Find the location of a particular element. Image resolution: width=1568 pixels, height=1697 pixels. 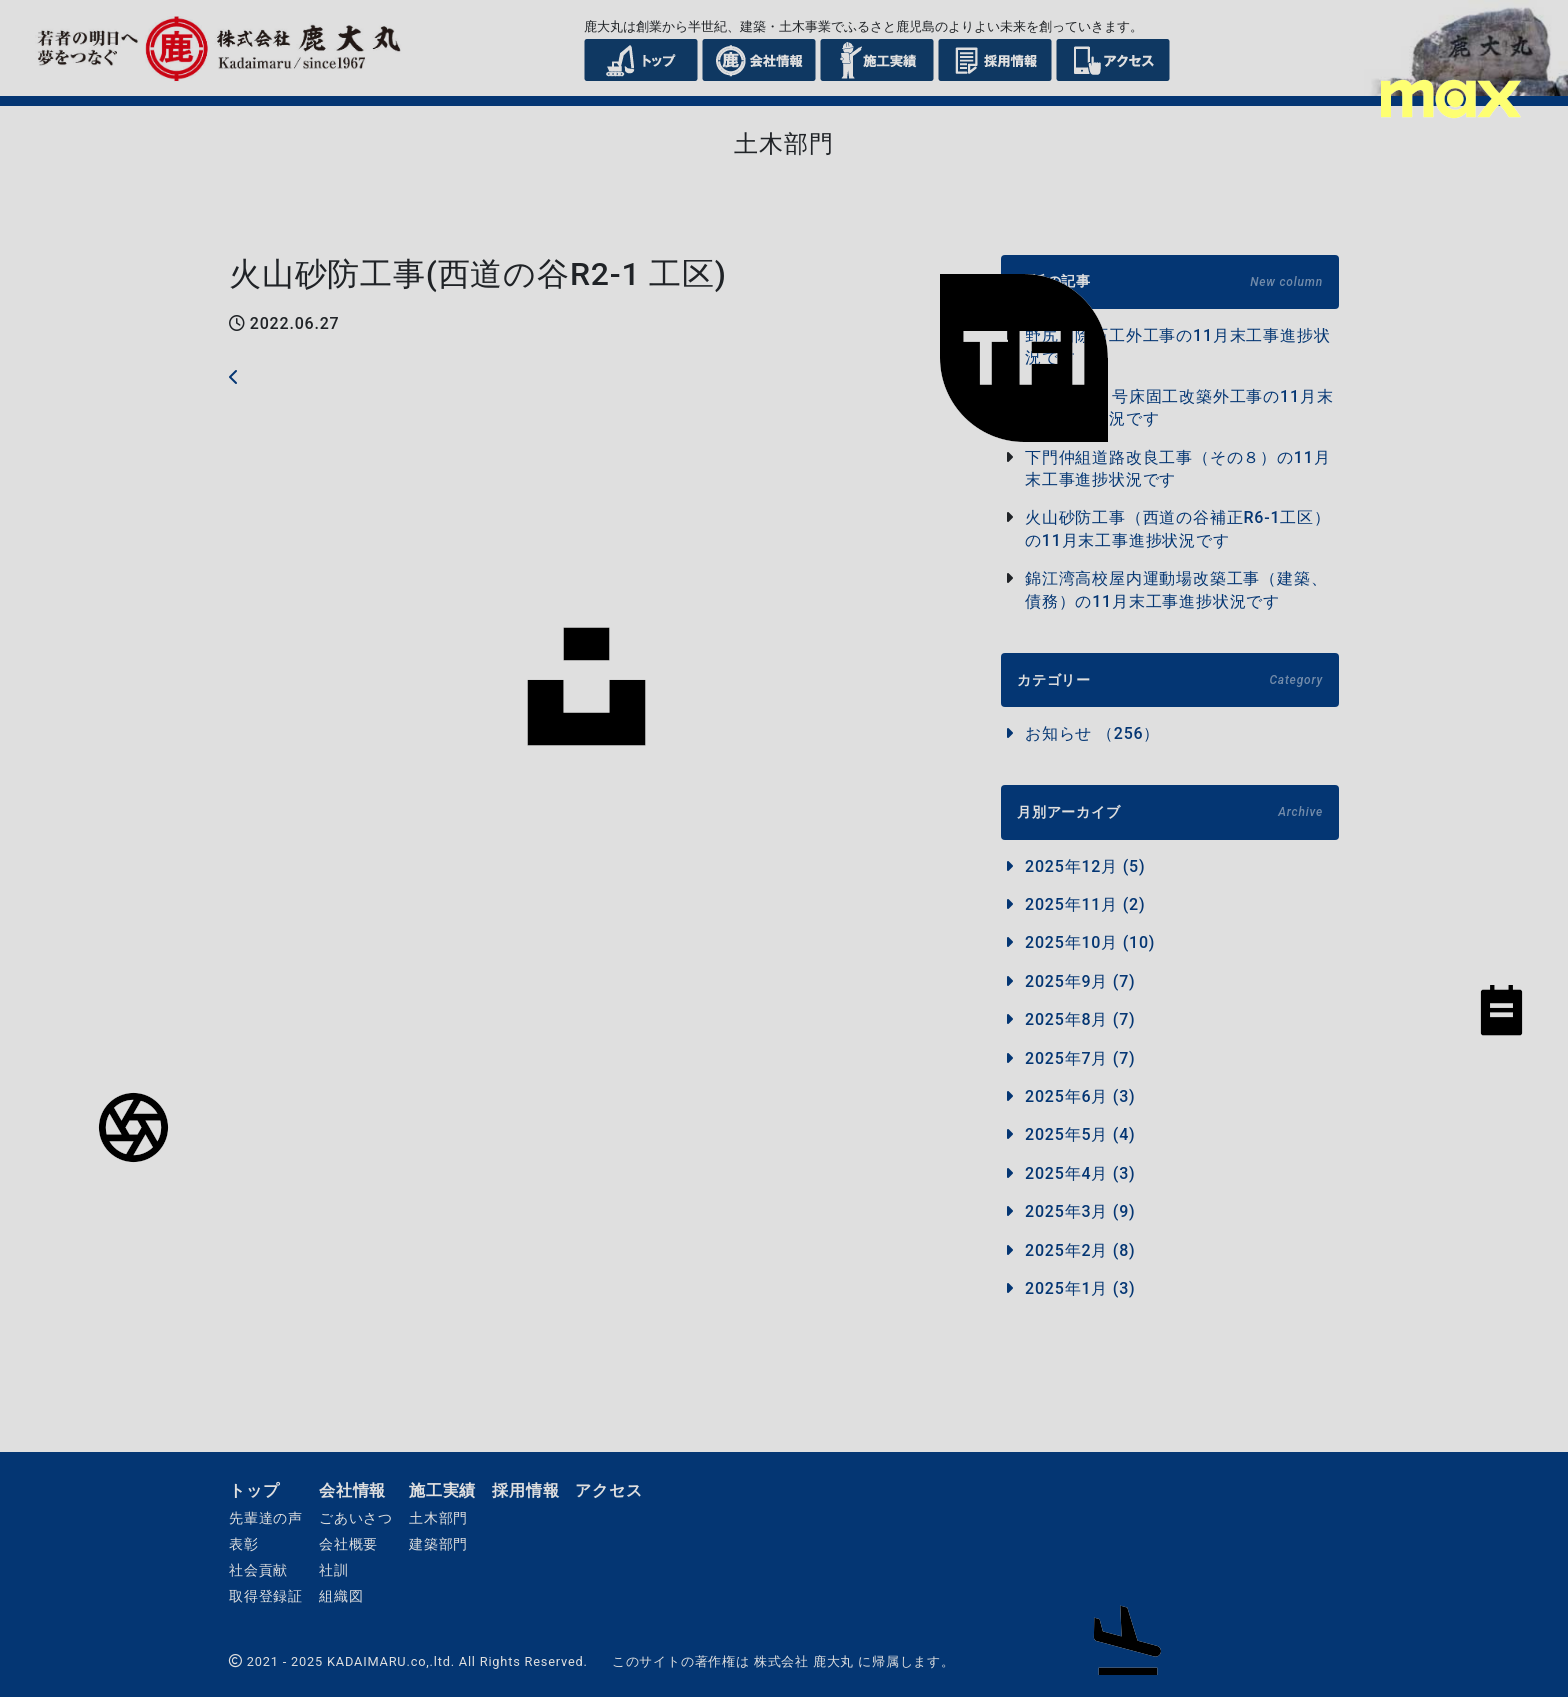

open unsplash to browse stock photos is located at coordinates (586, 686).